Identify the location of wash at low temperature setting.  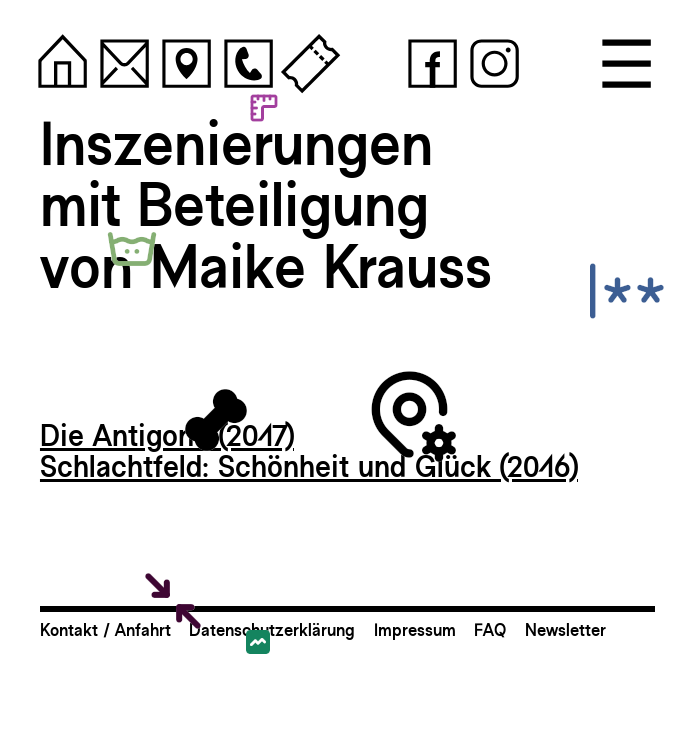
(132, 249).